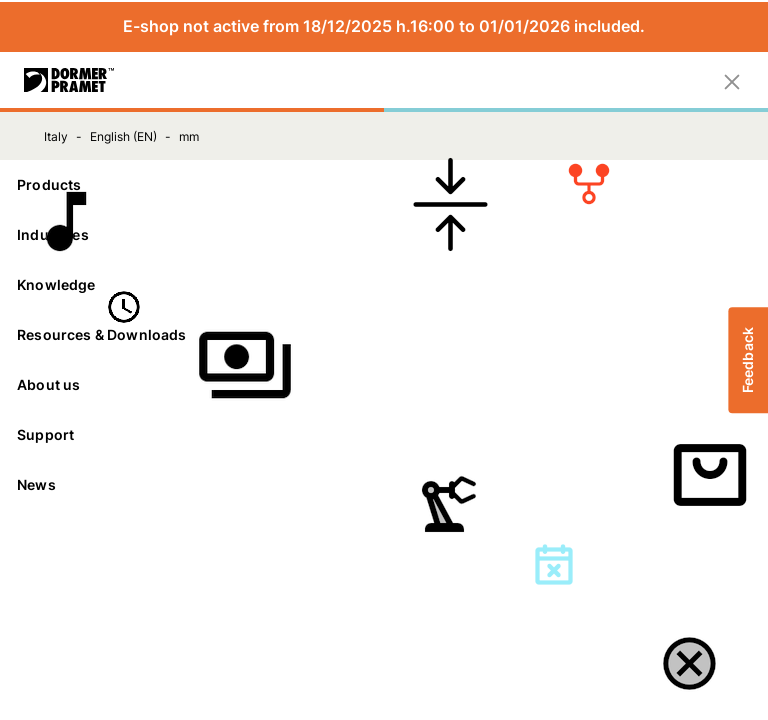  Describe the element at coordinates (589, 184) in the screenshot. I see `create a new branch or fork in a repository` at that location.